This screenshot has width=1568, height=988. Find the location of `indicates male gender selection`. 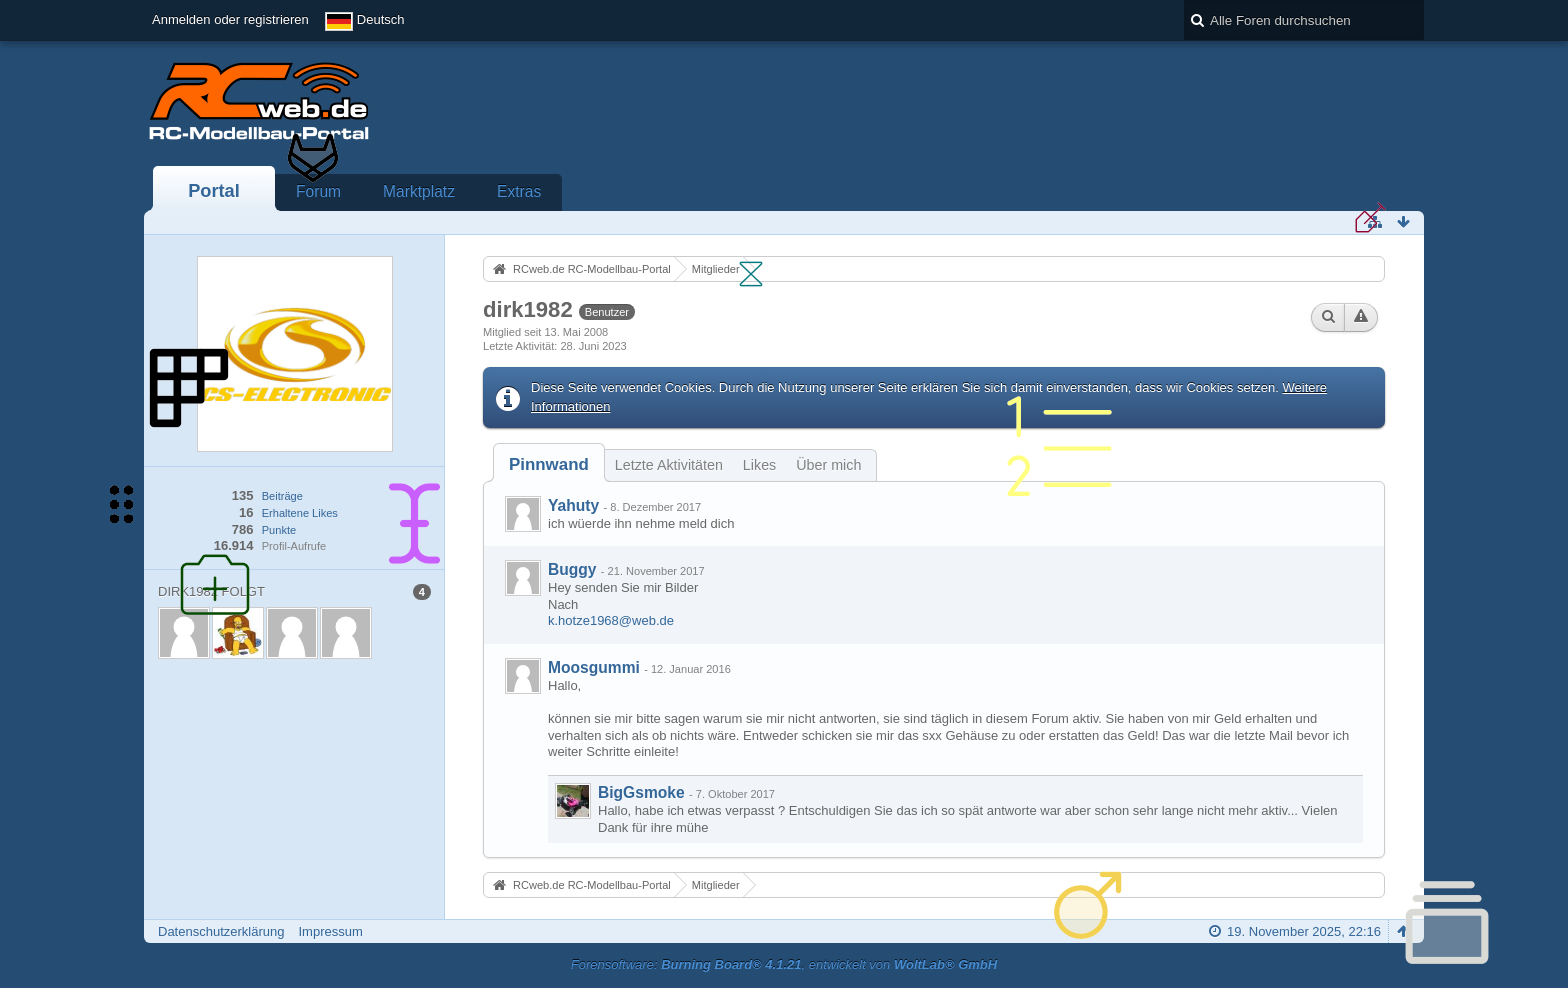

indicates male gender selection is located at coordinates (1089, 904).